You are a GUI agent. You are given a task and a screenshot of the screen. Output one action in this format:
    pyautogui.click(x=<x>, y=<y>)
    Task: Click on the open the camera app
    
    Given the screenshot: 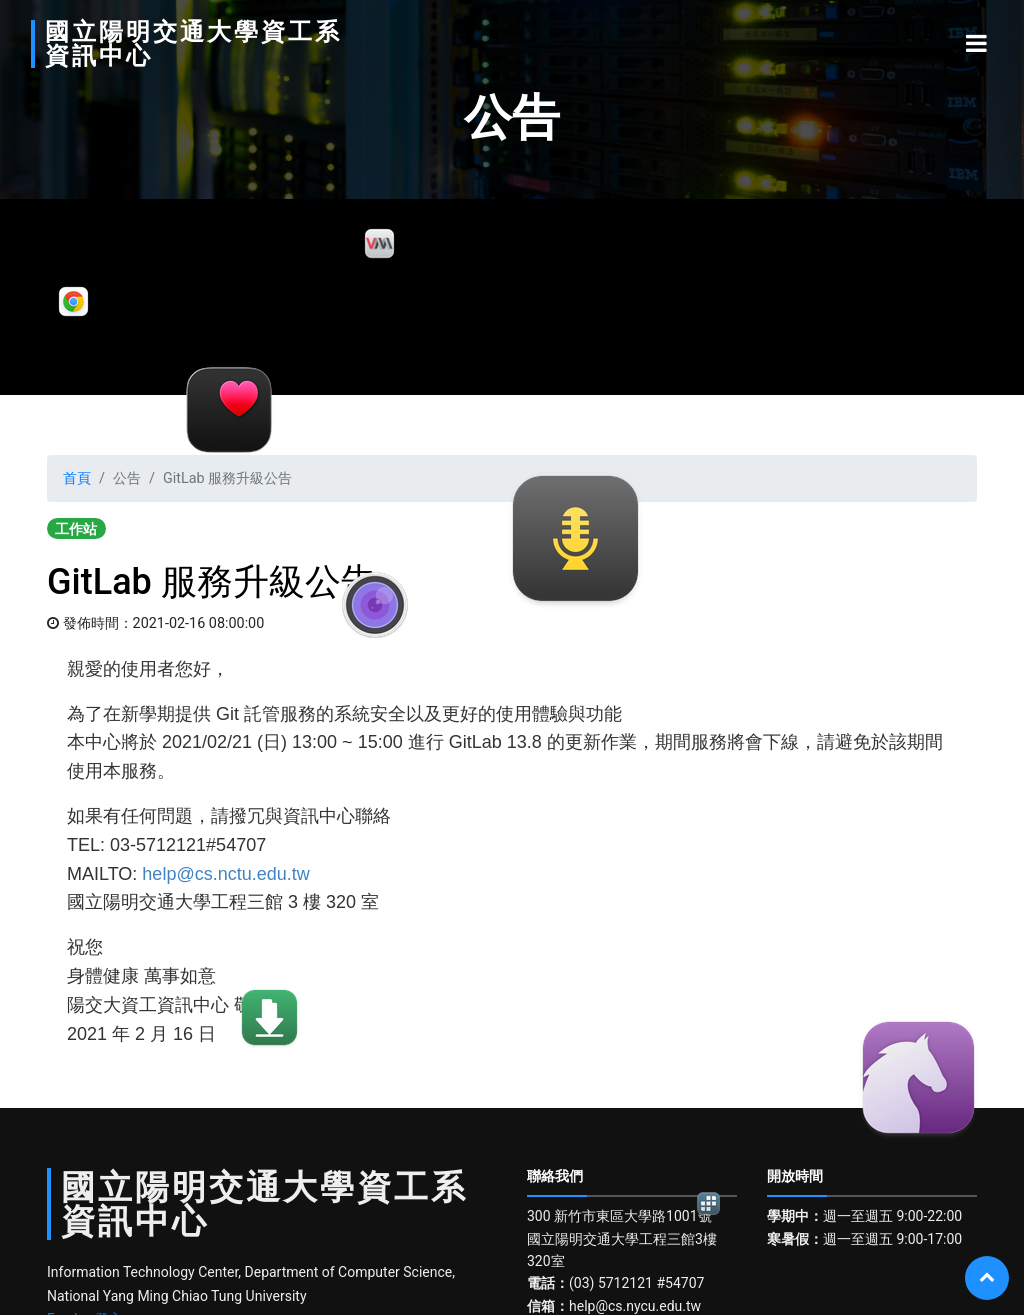 What is the action you would take?
    pyautogui.click(x=375, y=605)
    